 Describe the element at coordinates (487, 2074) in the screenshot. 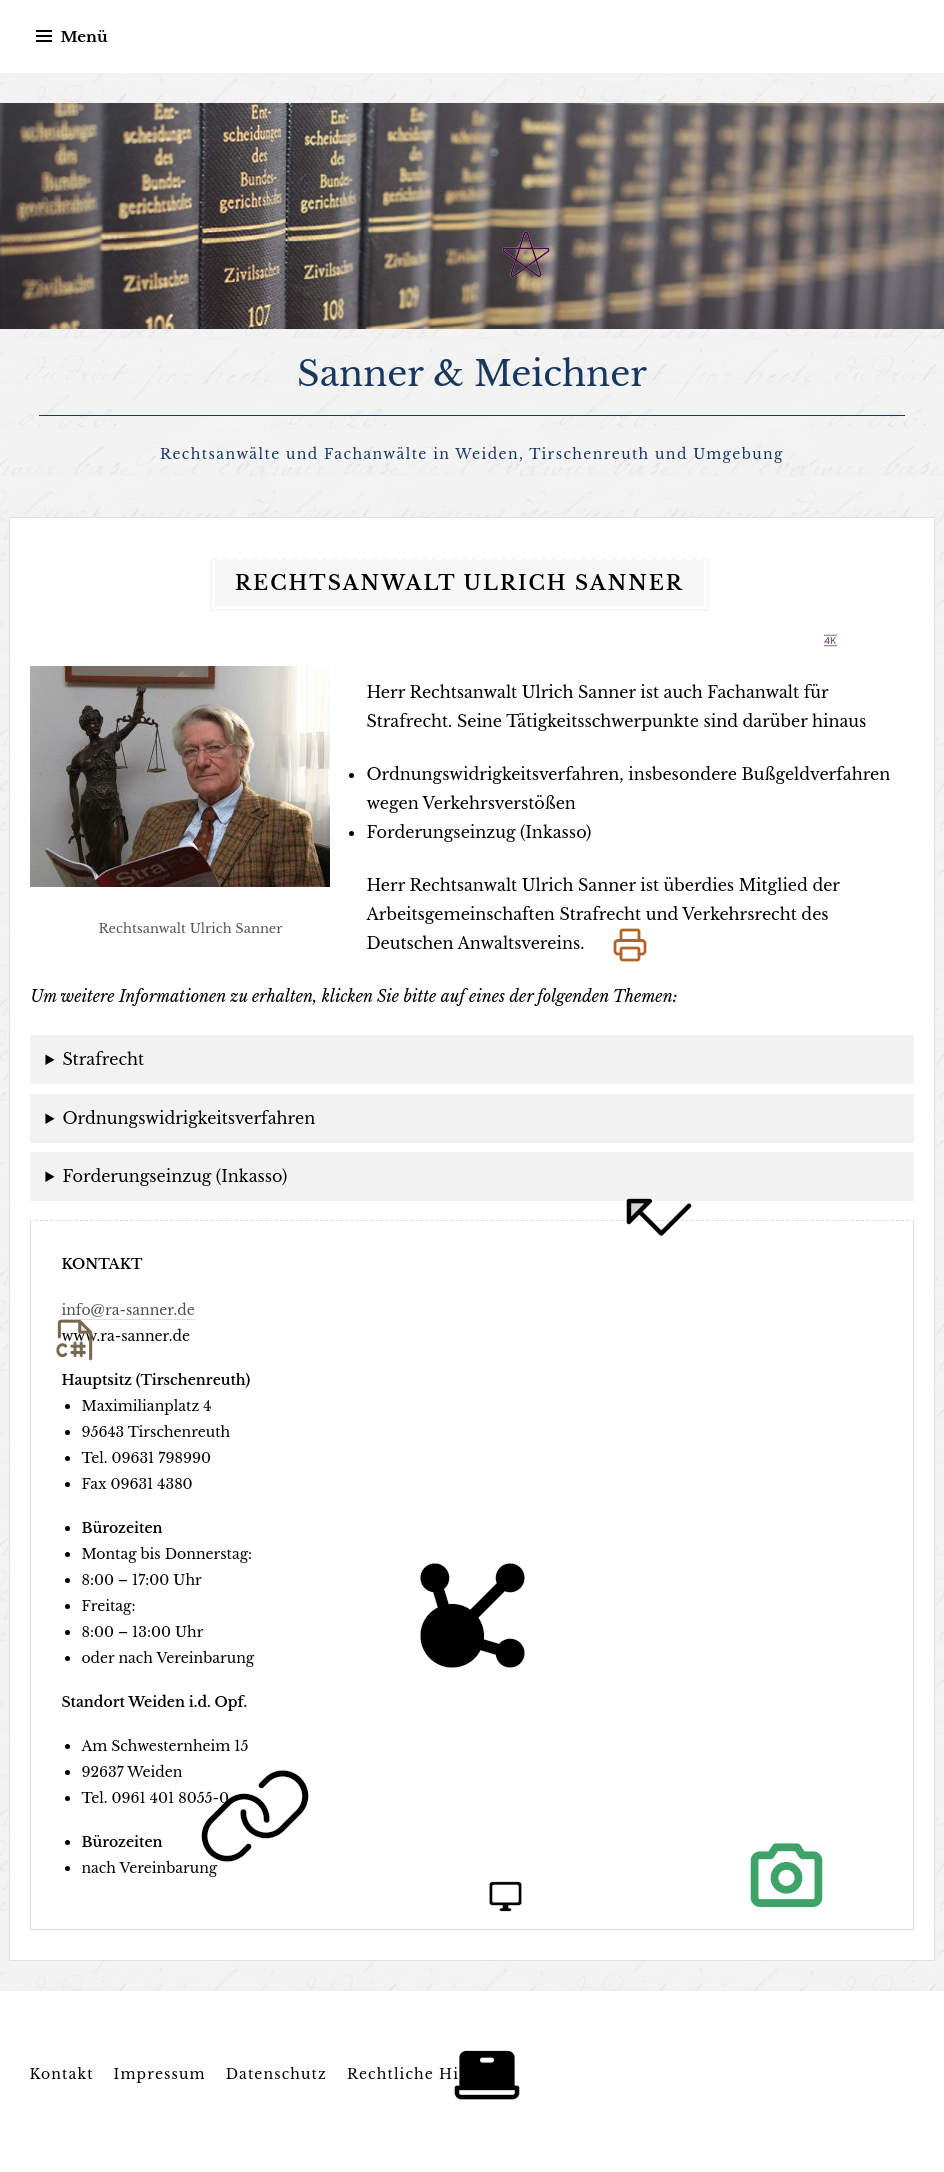

I see `switch to desktop view` at that location.